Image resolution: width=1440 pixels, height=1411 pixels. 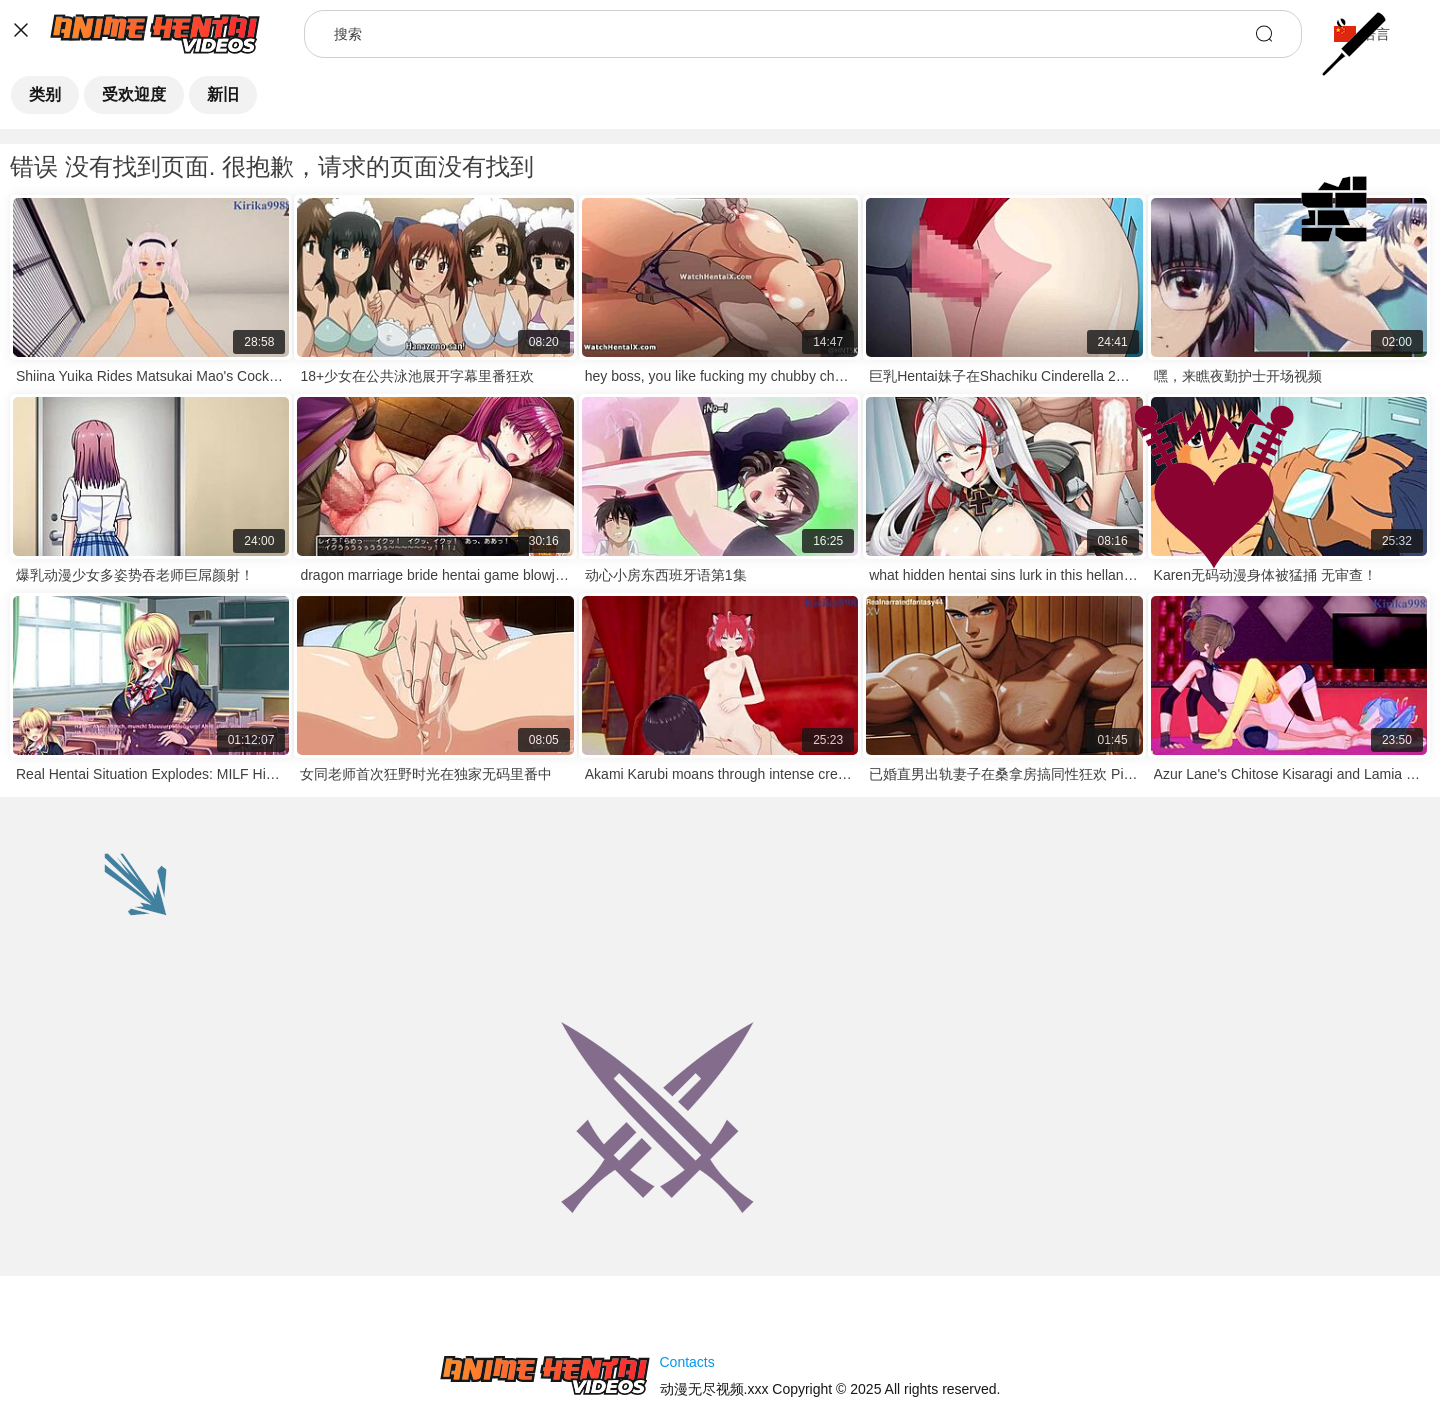 I want to click on indicates structural damage or destruction in gameplay, so click(x=1334, y=209).